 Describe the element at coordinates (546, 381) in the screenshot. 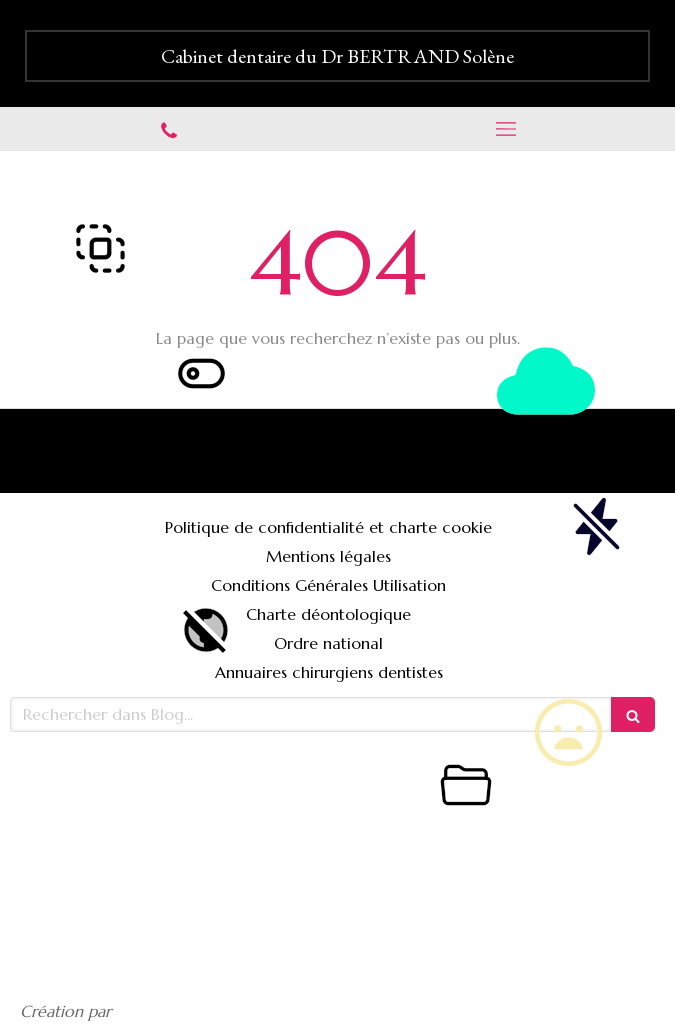

I see `indicates cloudy weather conditions` at that location.